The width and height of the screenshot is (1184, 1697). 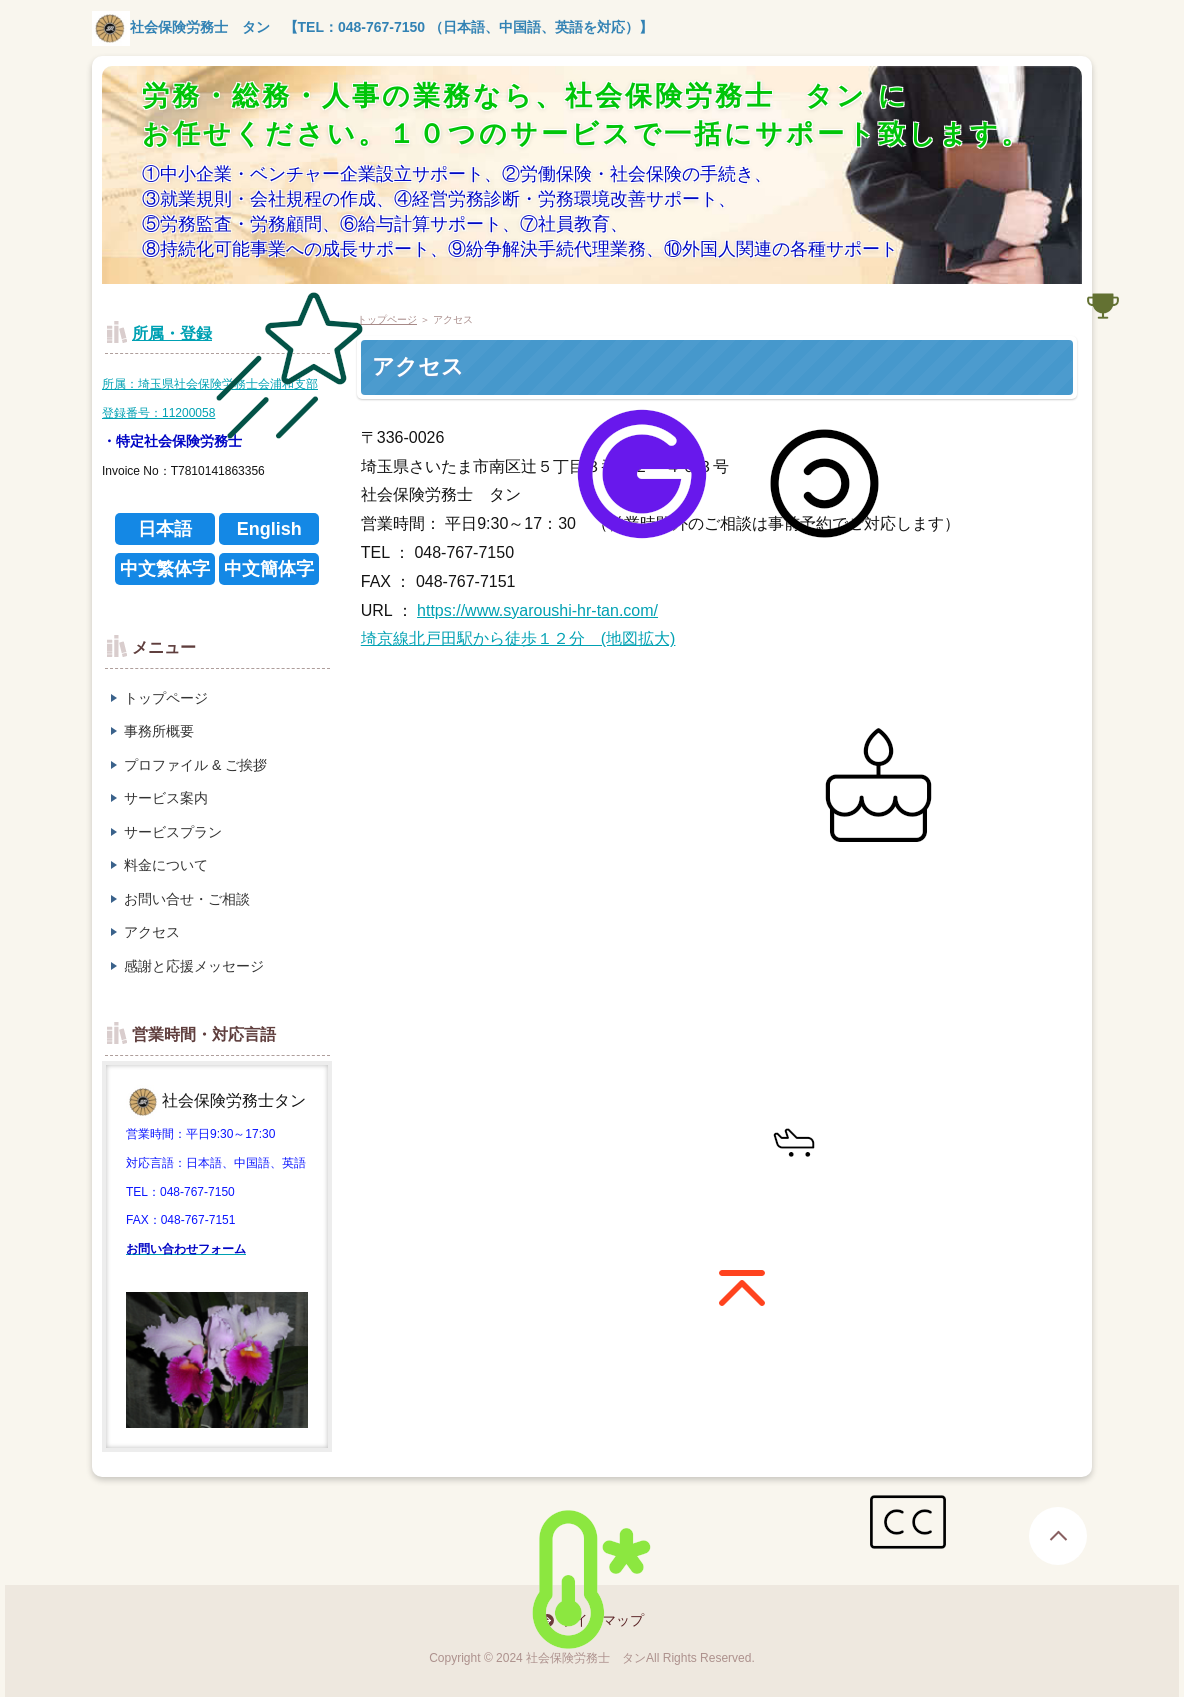 I want to click on add to favorites or wishlist, so click(x=289, y=365).